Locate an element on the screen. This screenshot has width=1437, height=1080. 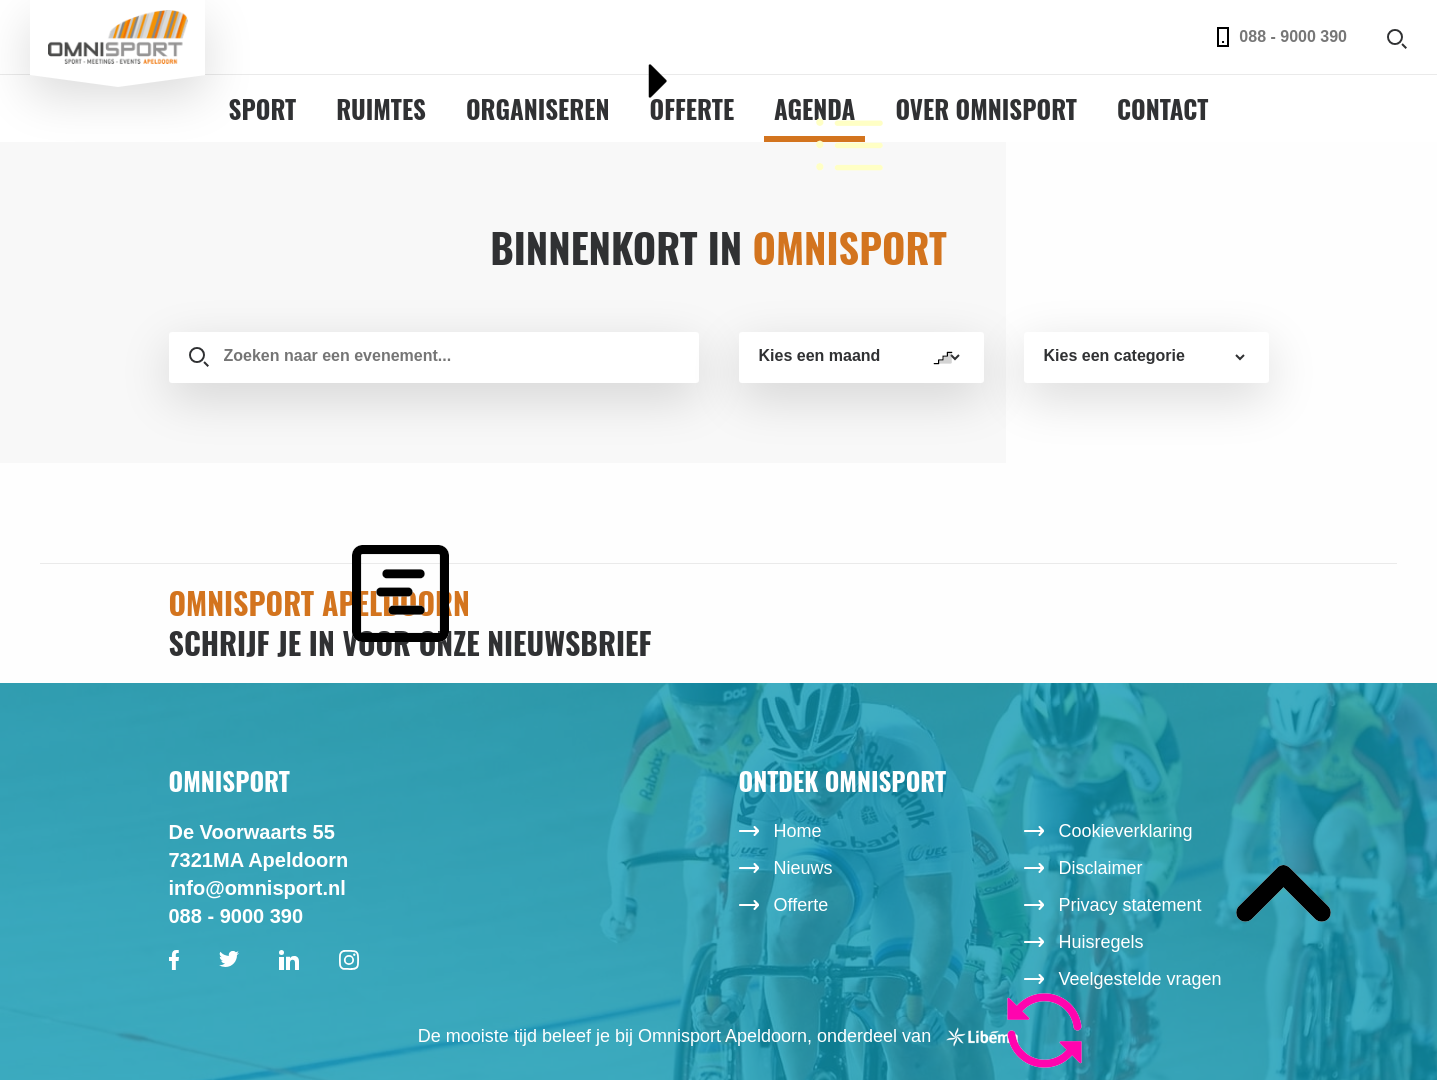
view project roadmap is located at coordinates (400, 593).